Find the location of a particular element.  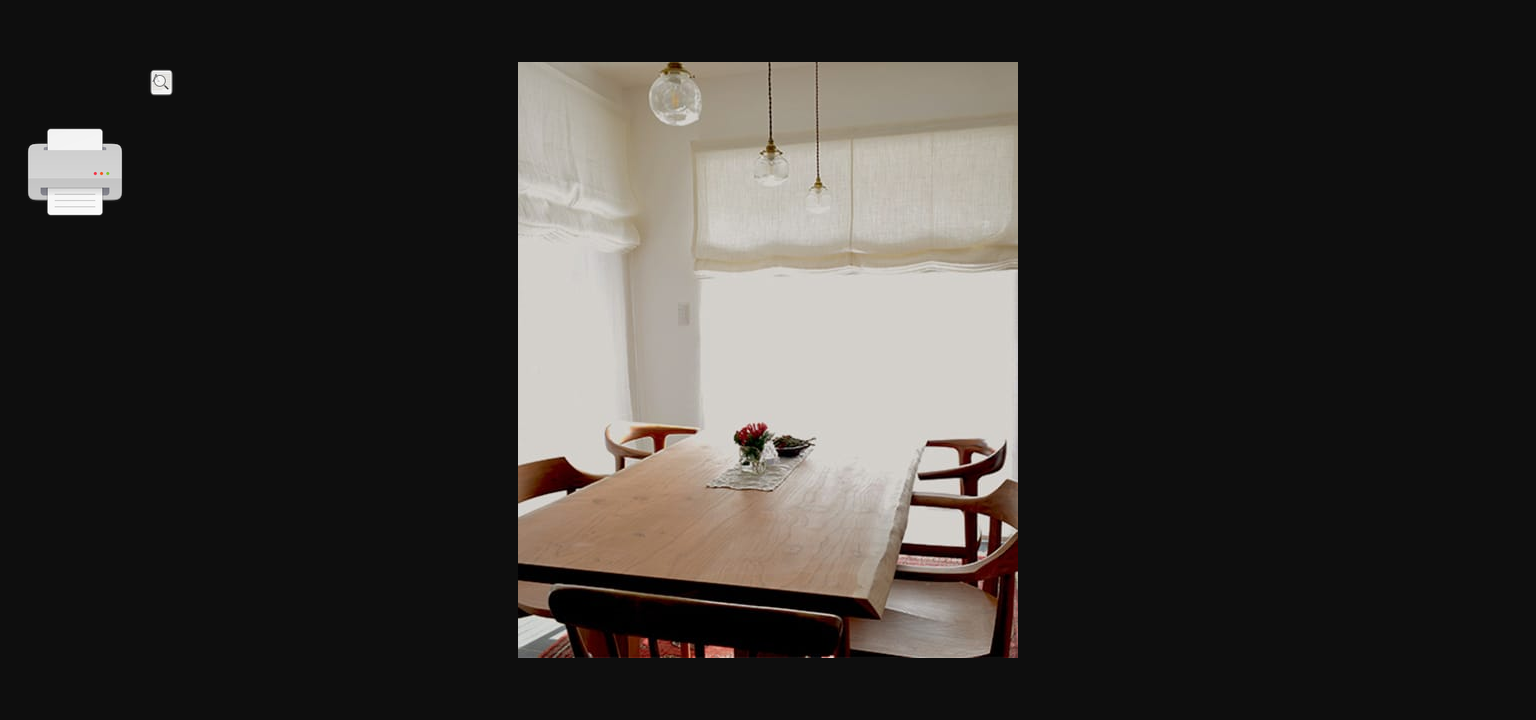

open document viewer application is located at coordinates (161, 82).